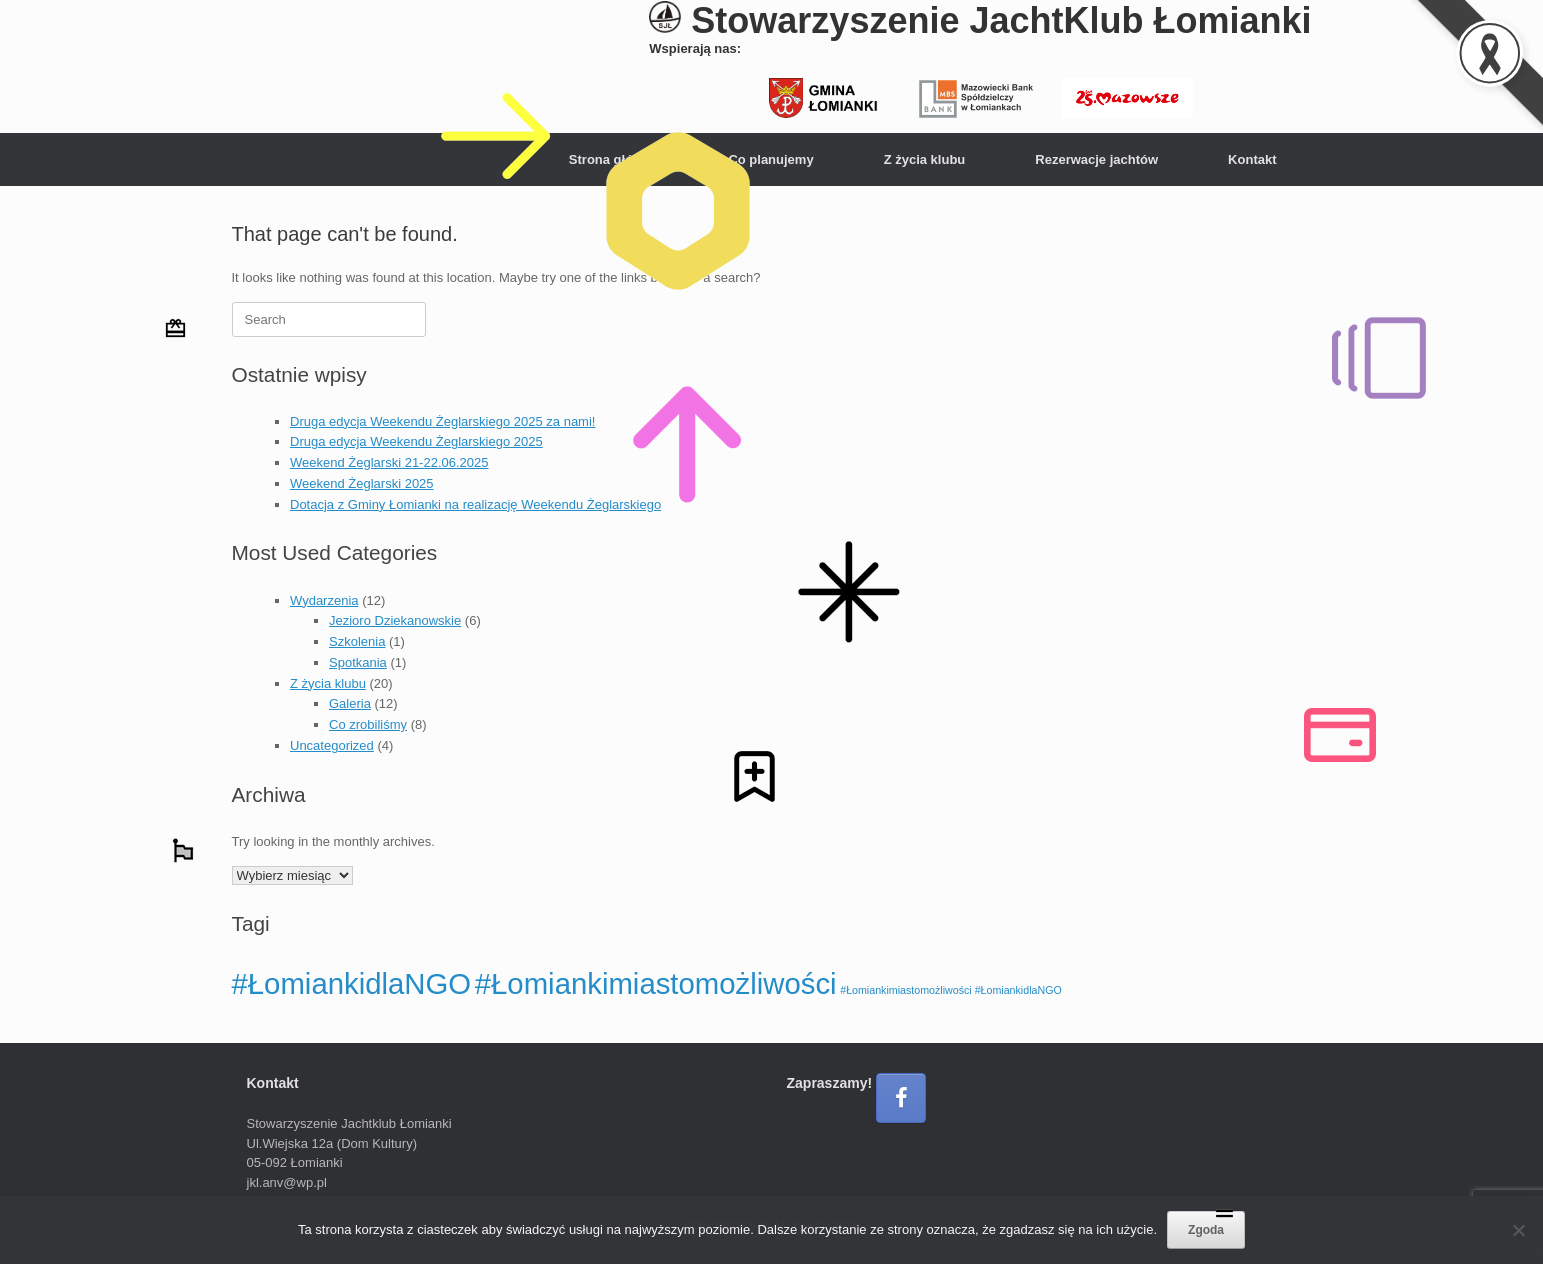 The height and width of the screenshot is (1264, 1543). I want to click on access assembly or build tools, so click(678, 211).